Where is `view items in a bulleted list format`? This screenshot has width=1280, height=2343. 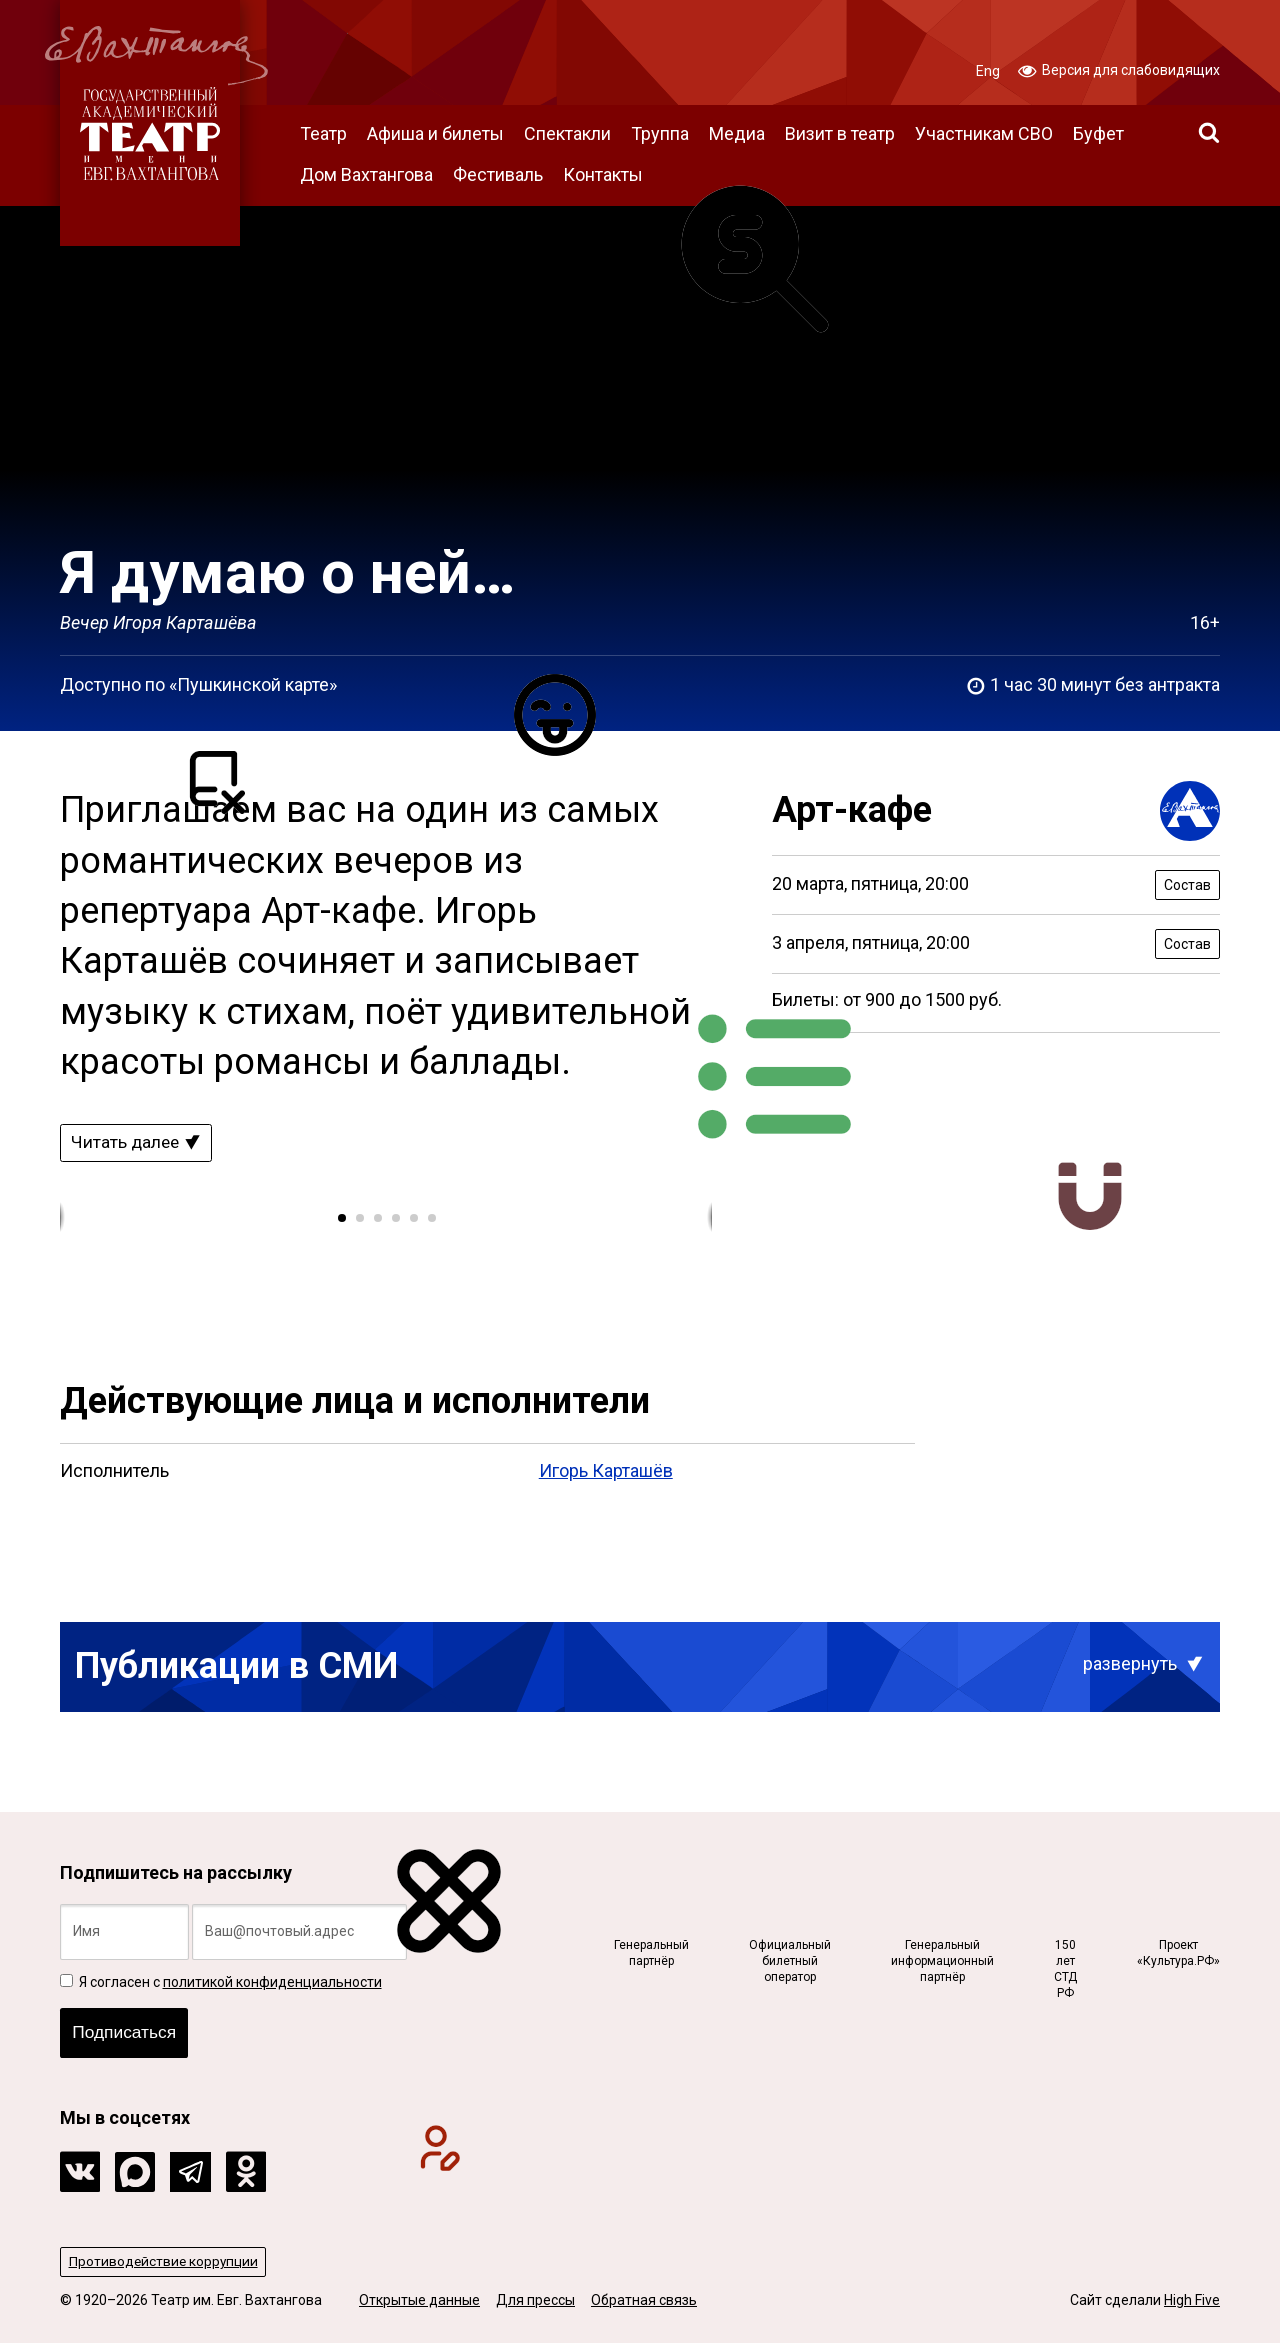 view items in a bulleted list format is located at coordinates (774, 1076).